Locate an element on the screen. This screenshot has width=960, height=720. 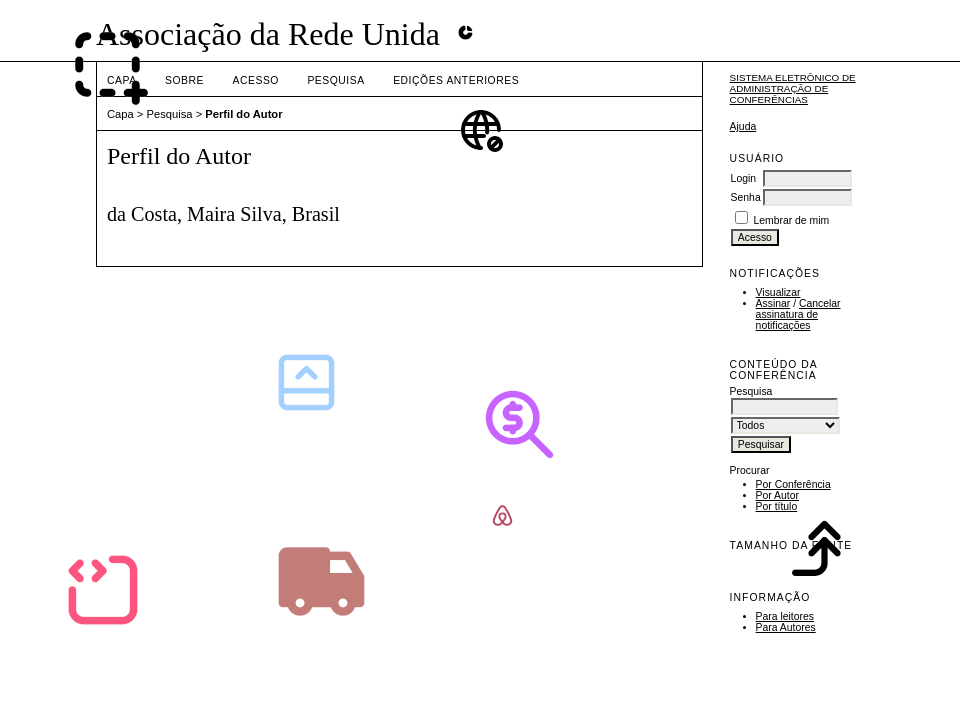
track your delivery status is located at coordinates (321, 581).